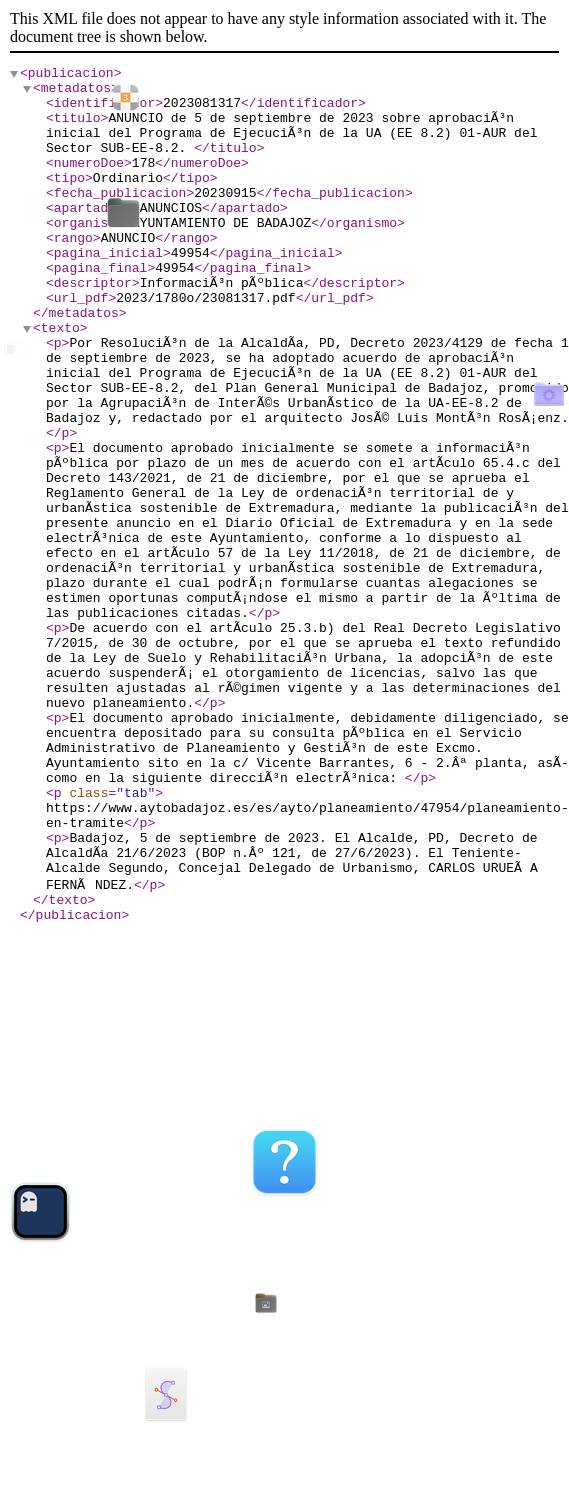 Image resolution: width=569 pixels, height=1506 pixels. I want to click on indicates a help or information dialog, so click(284, 1163).